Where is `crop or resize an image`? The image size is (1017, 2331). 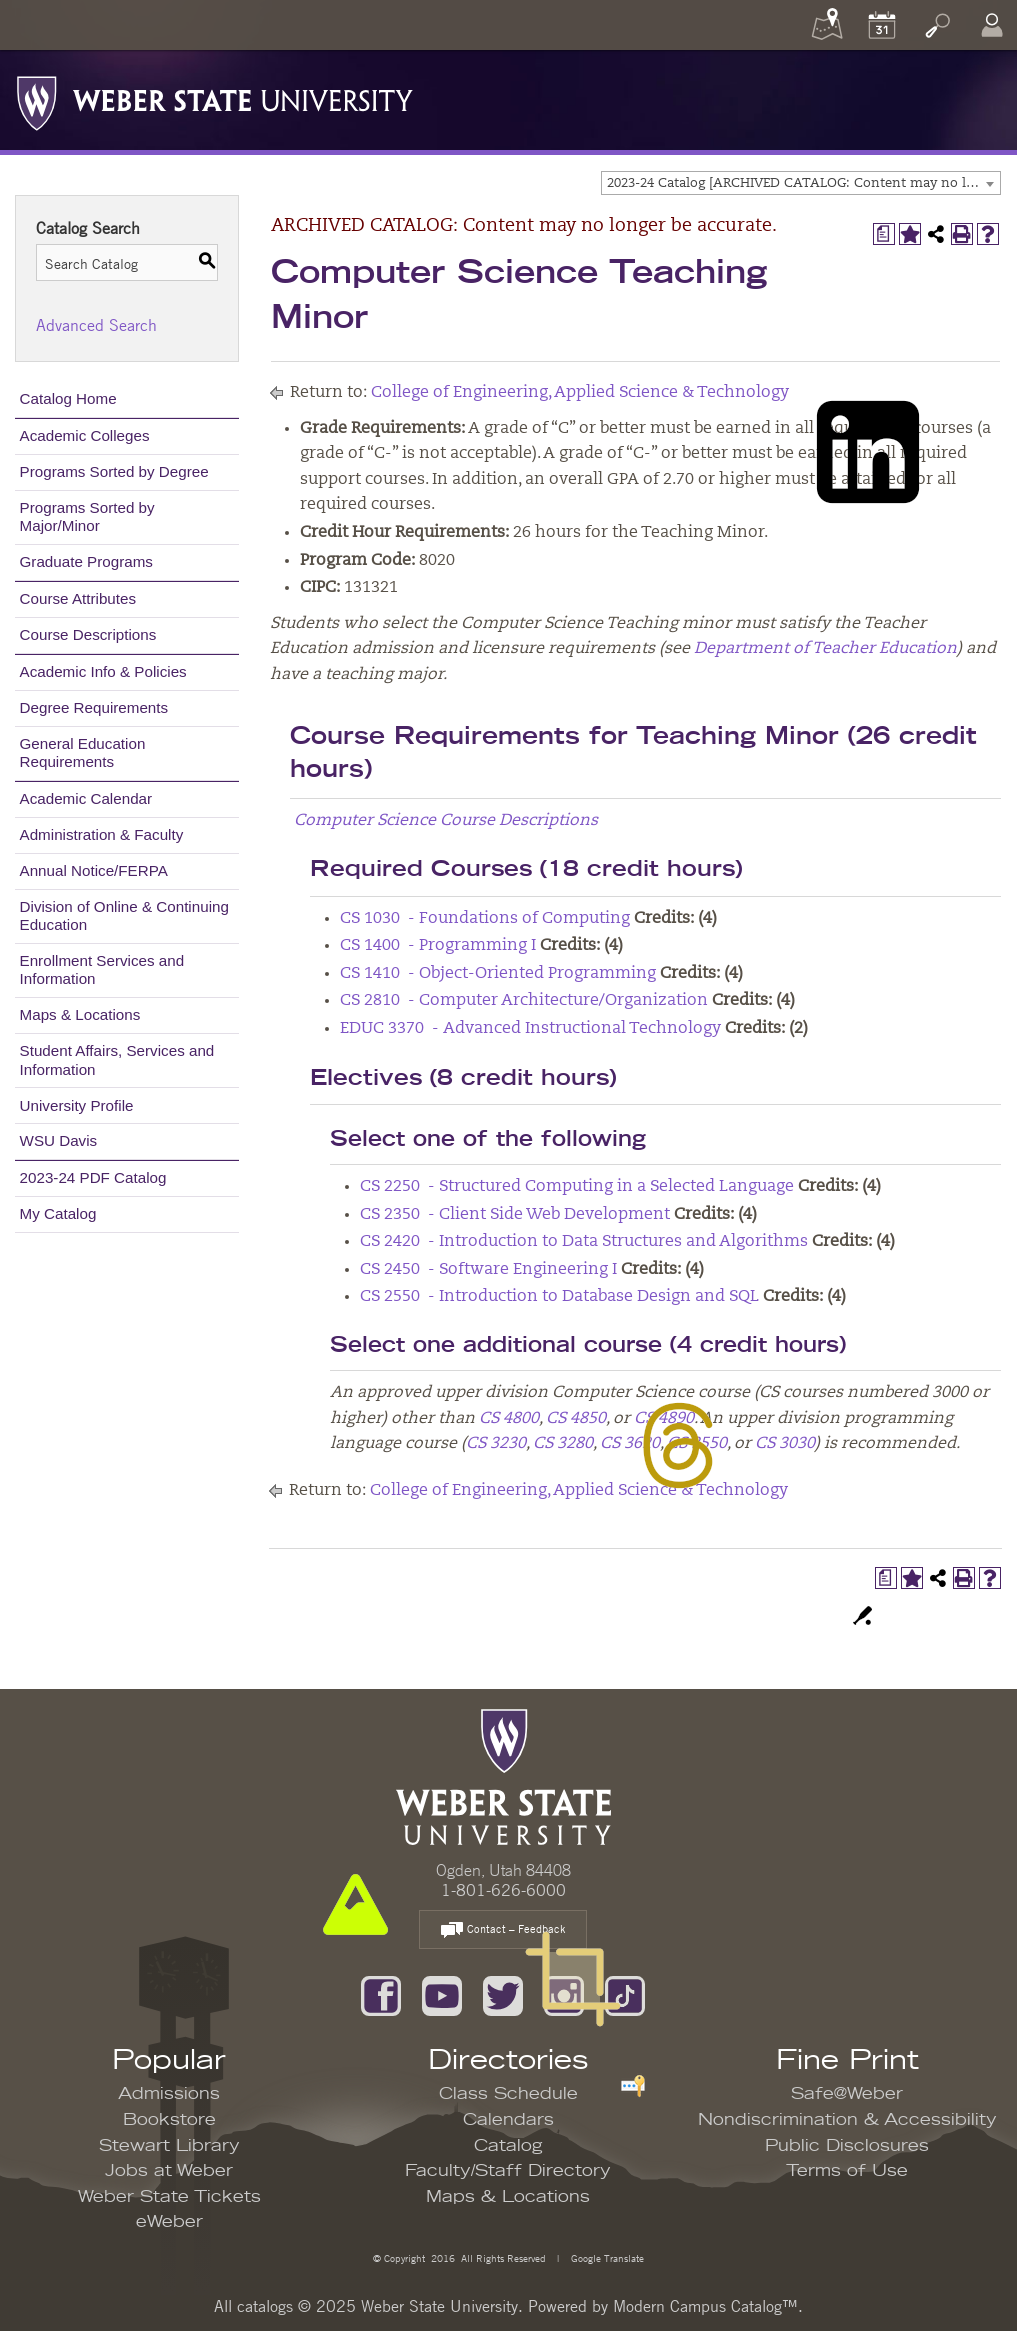
crop or resize an image is located at coordinates (573, 1979).